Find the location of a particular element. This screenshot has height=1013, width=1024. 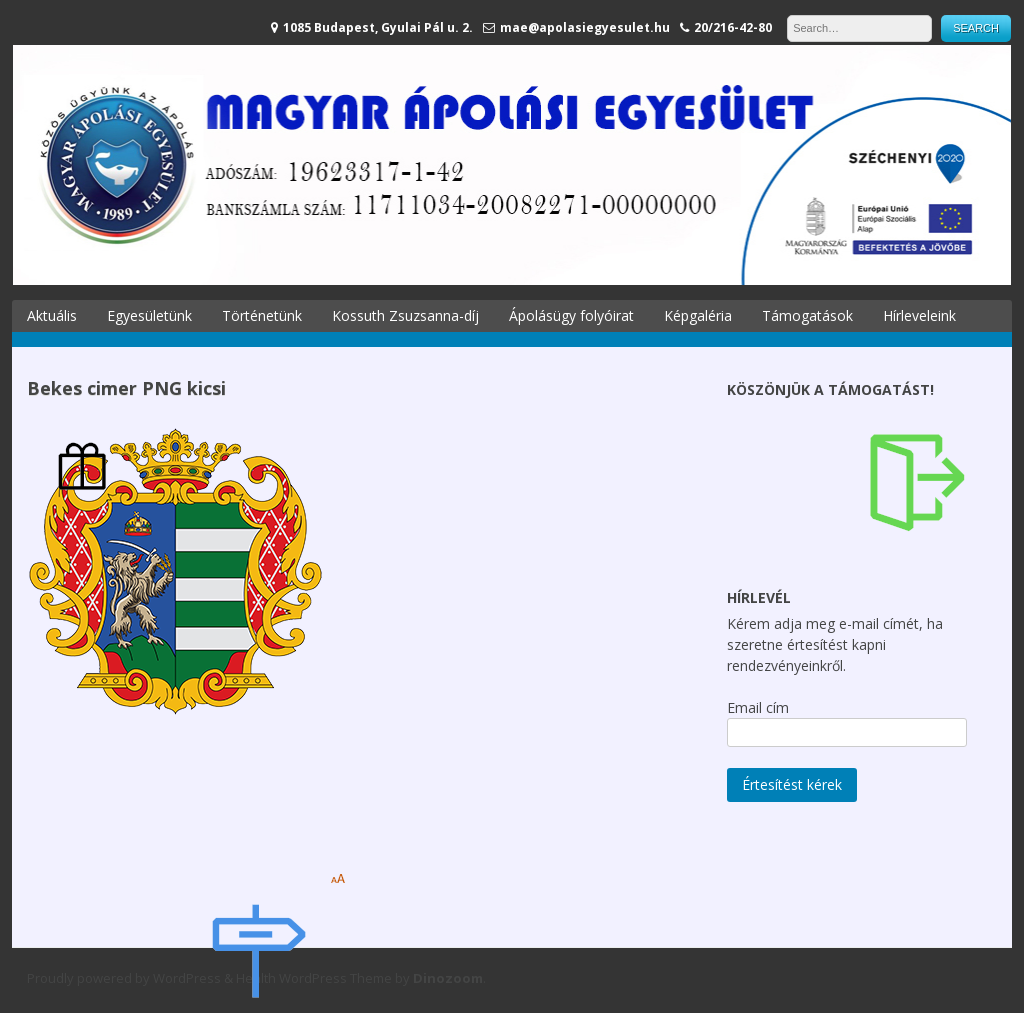

view project milestones is located at coordinates (259, 951).